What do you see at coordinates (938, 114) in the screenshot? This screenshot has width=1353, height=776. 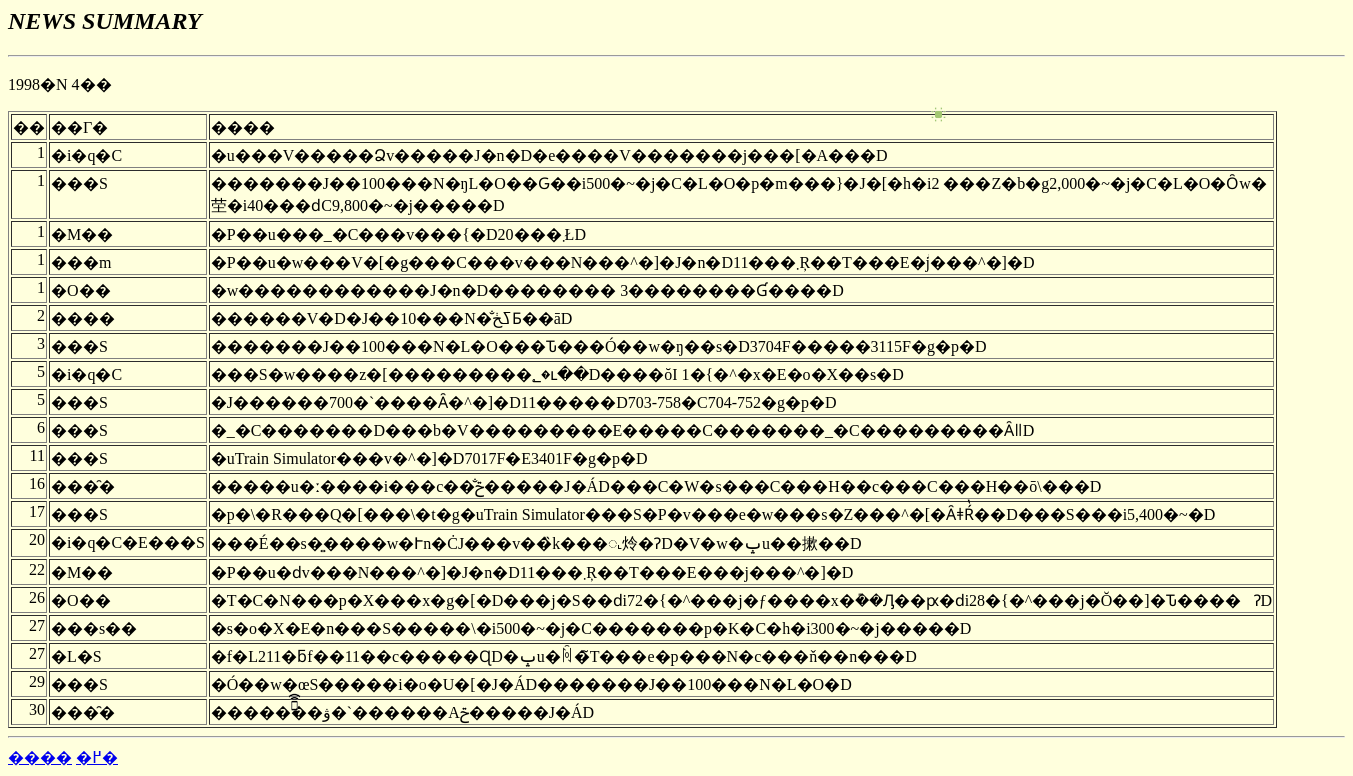 I see `select or create an artboard` at bounding box center [938, 114].